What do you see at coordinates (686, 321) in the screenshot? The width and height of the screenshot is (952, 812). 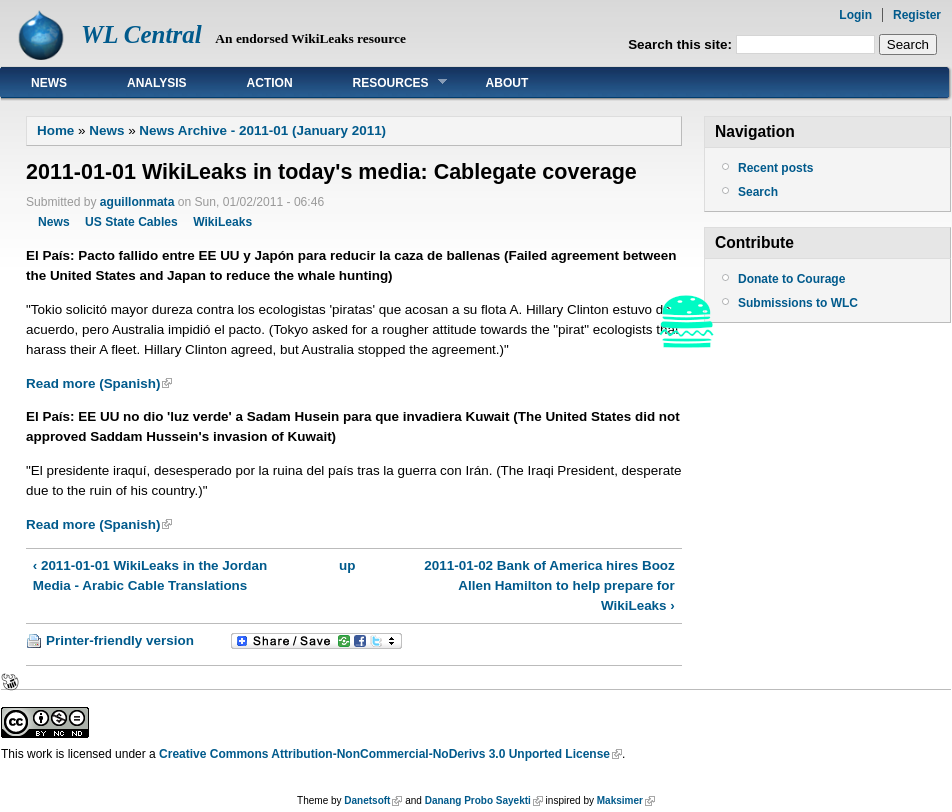 I see `food or restaurant category` at bounding box center [686, 321].